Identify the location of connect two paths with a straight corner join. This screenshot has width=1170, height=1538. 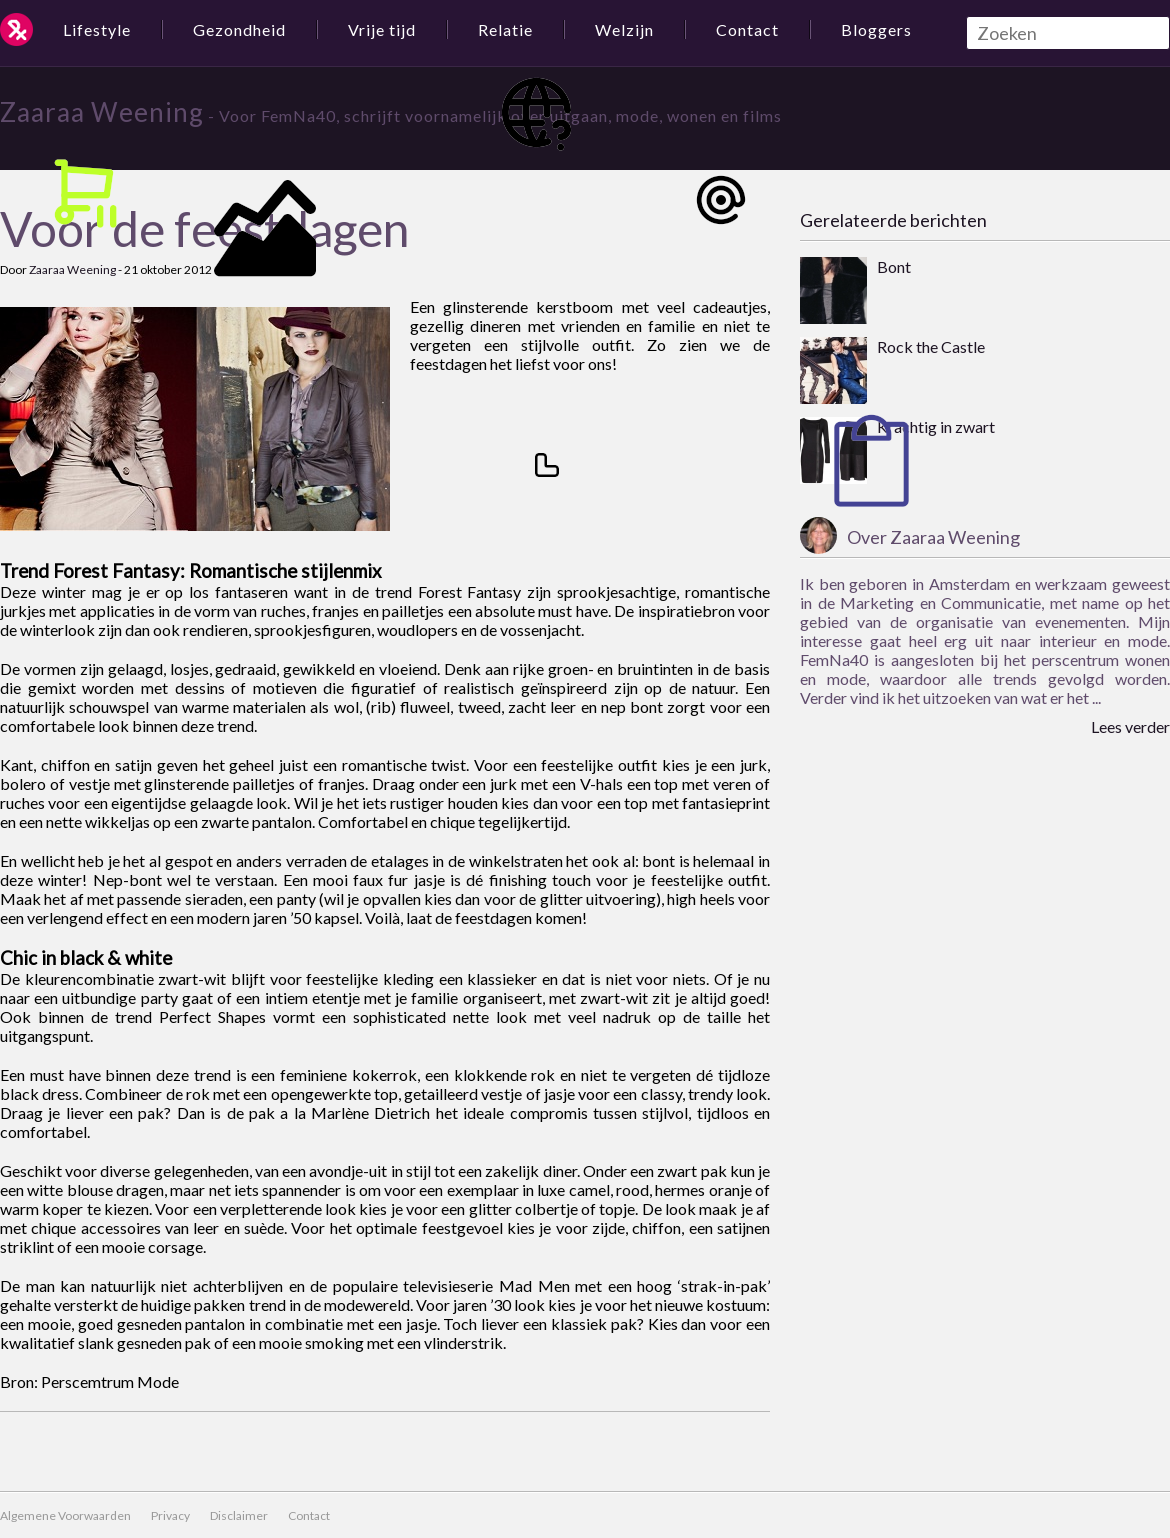
(547, 465).